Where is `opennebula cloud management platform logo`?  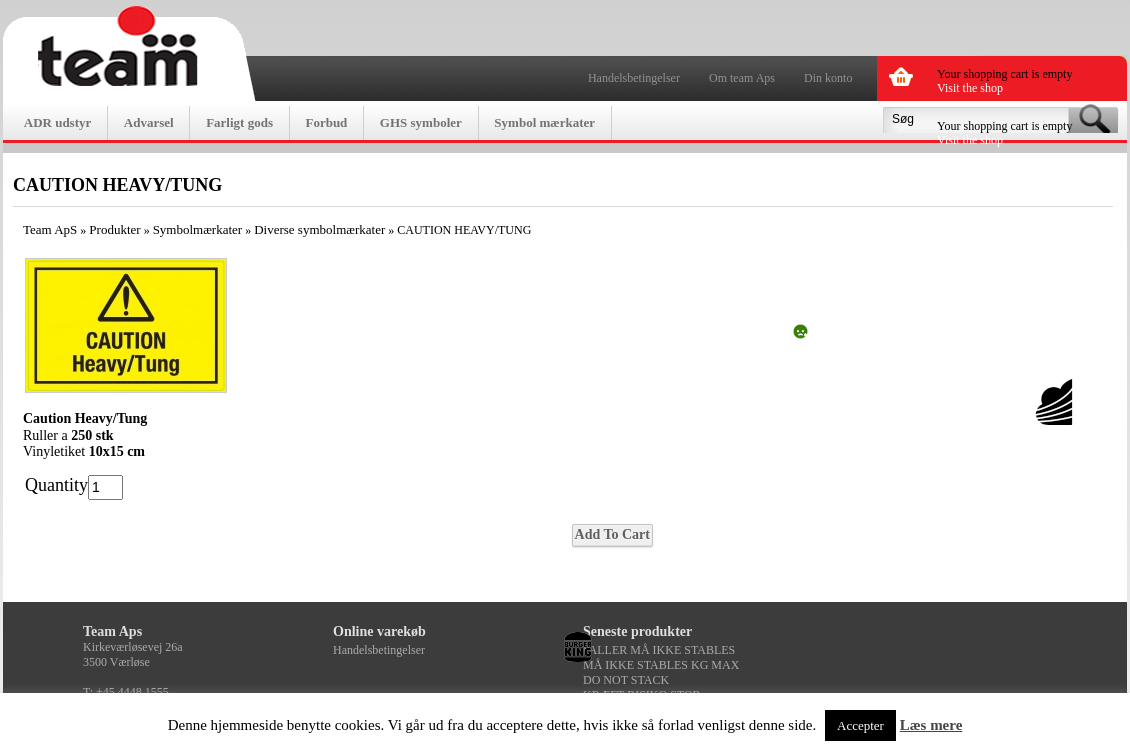
opennebula cloud management platform logo is located at coordinates (1054, 402).